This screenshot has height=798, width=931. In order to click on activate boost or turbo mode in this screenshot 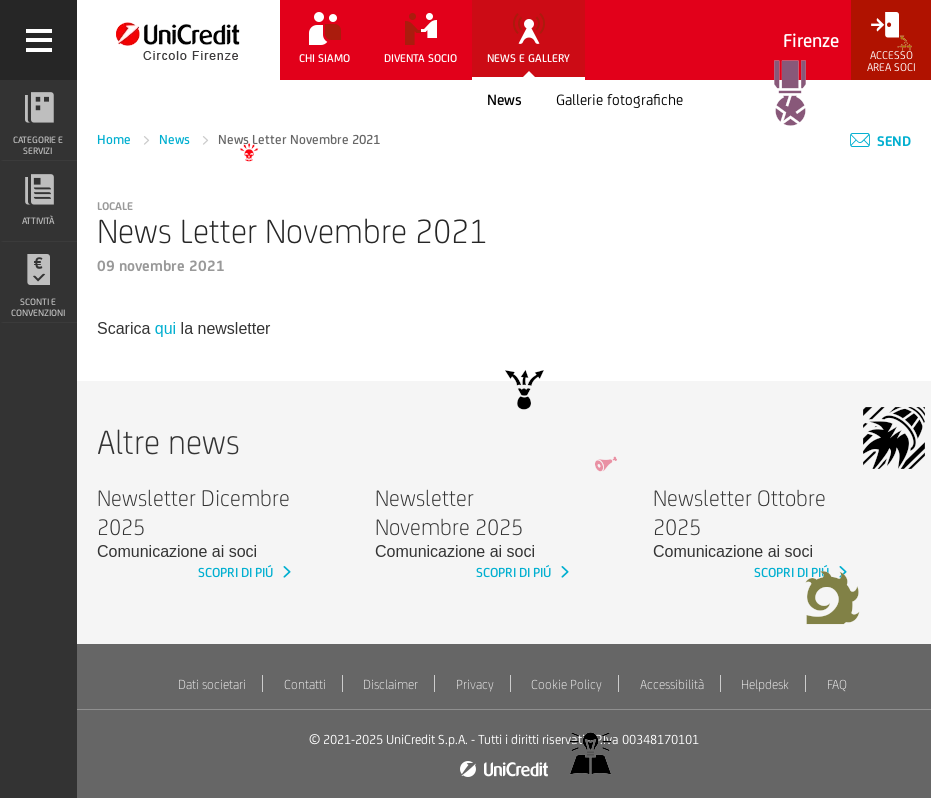, I will do `click(894, 438)`.